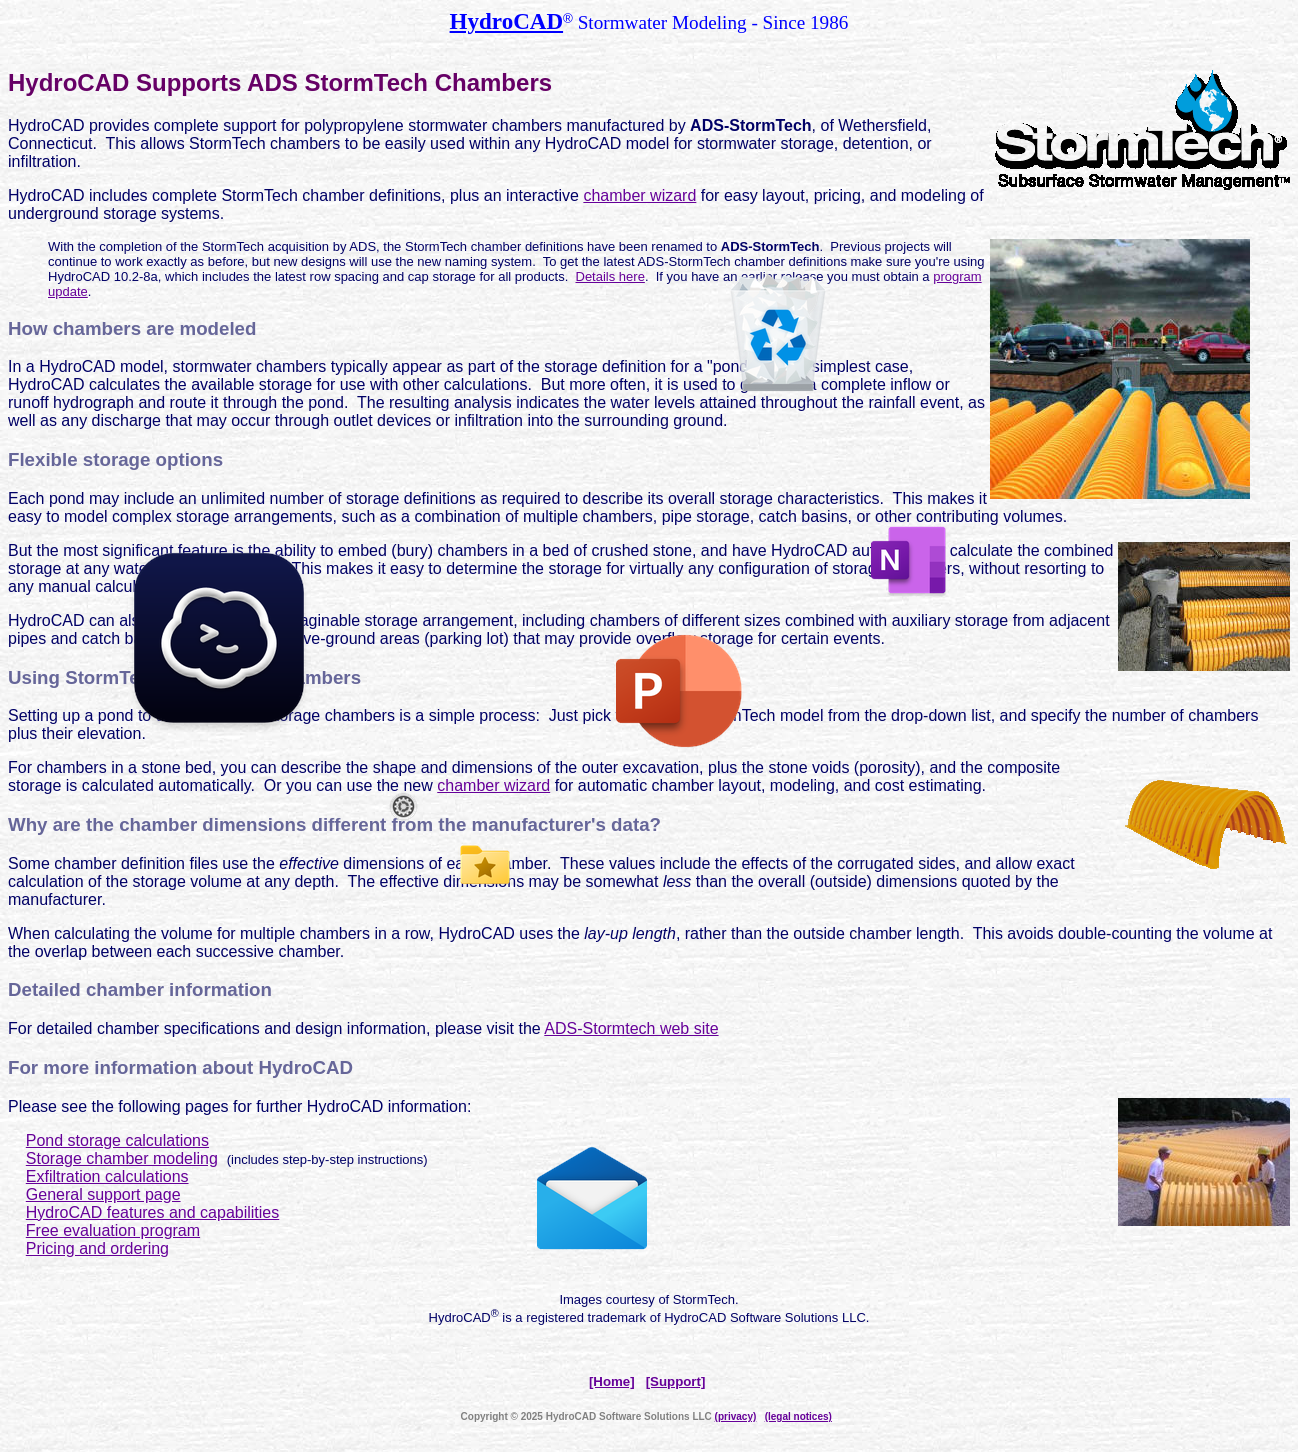  Describe the element at coordinates (909, 560) in the screenshot. I see `open Microsoft OneNote` at that location.